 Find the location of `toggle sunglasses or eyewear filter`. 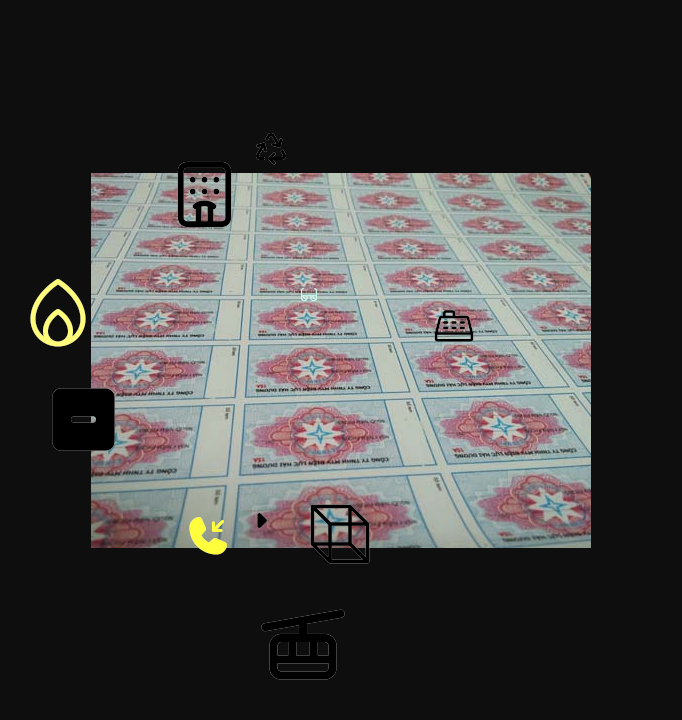

toggle sunglasses or eyewear filter is located at coordinates (309, 295).